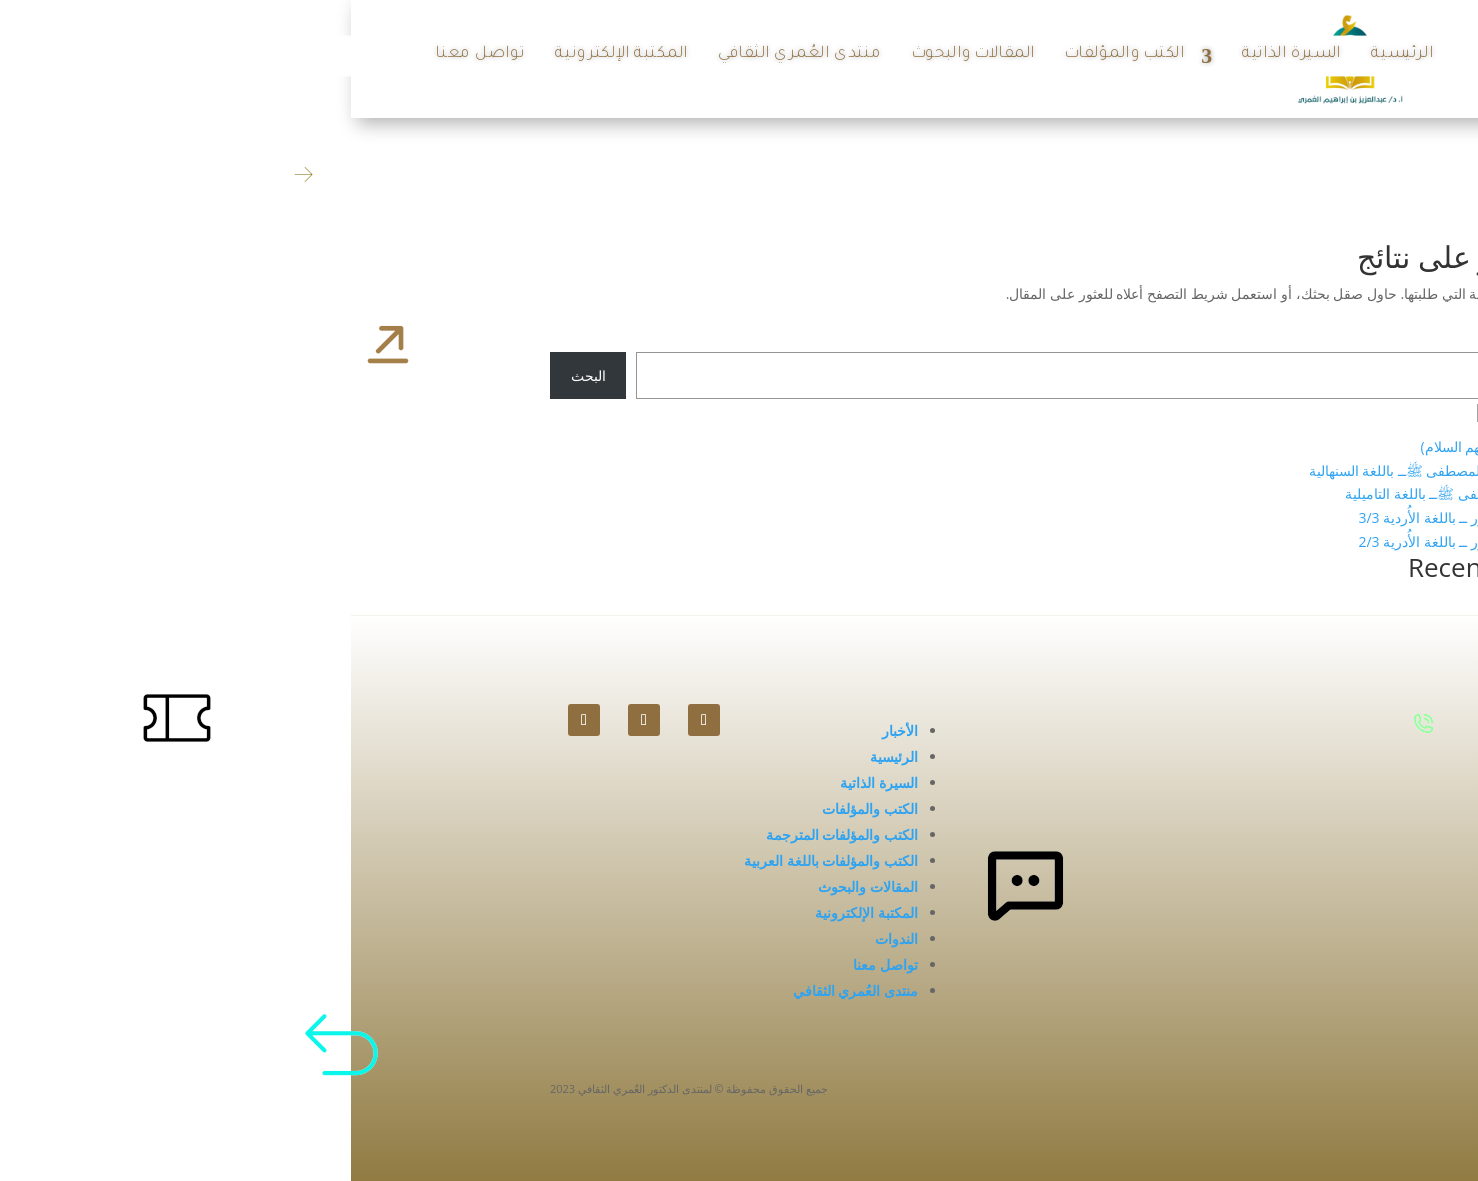  Describe the element at coordinates (341, 1047) in the screenshot. I see `undo previous action` at that location.